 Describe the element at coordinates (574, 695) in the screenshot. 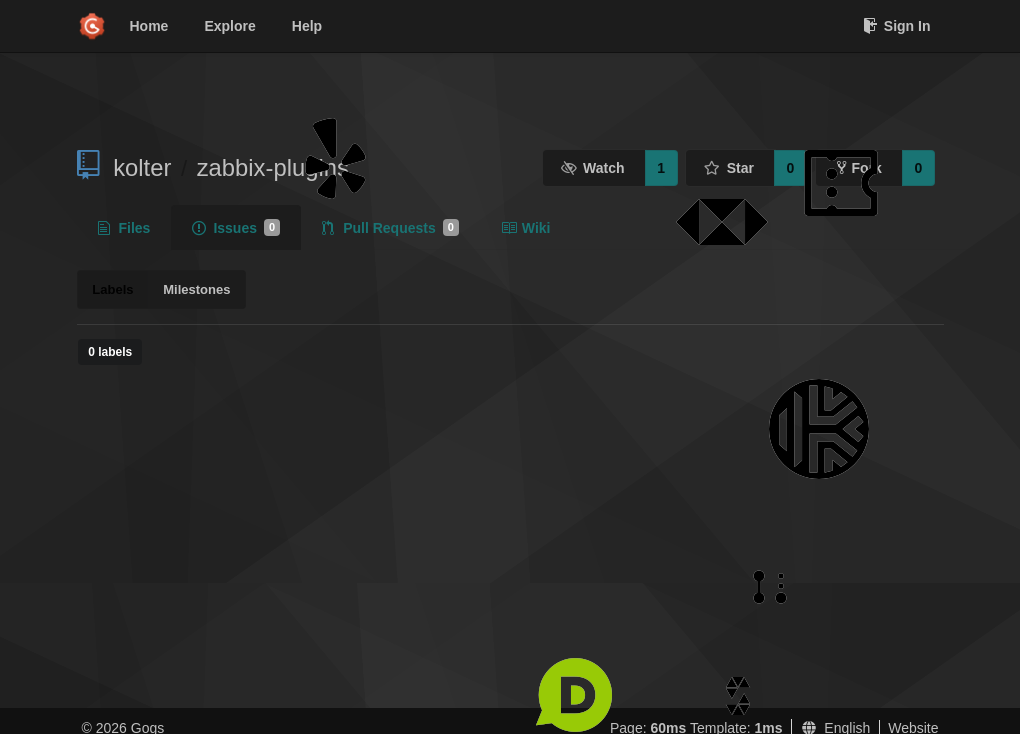

I see `open Disqus comments section` at that location.